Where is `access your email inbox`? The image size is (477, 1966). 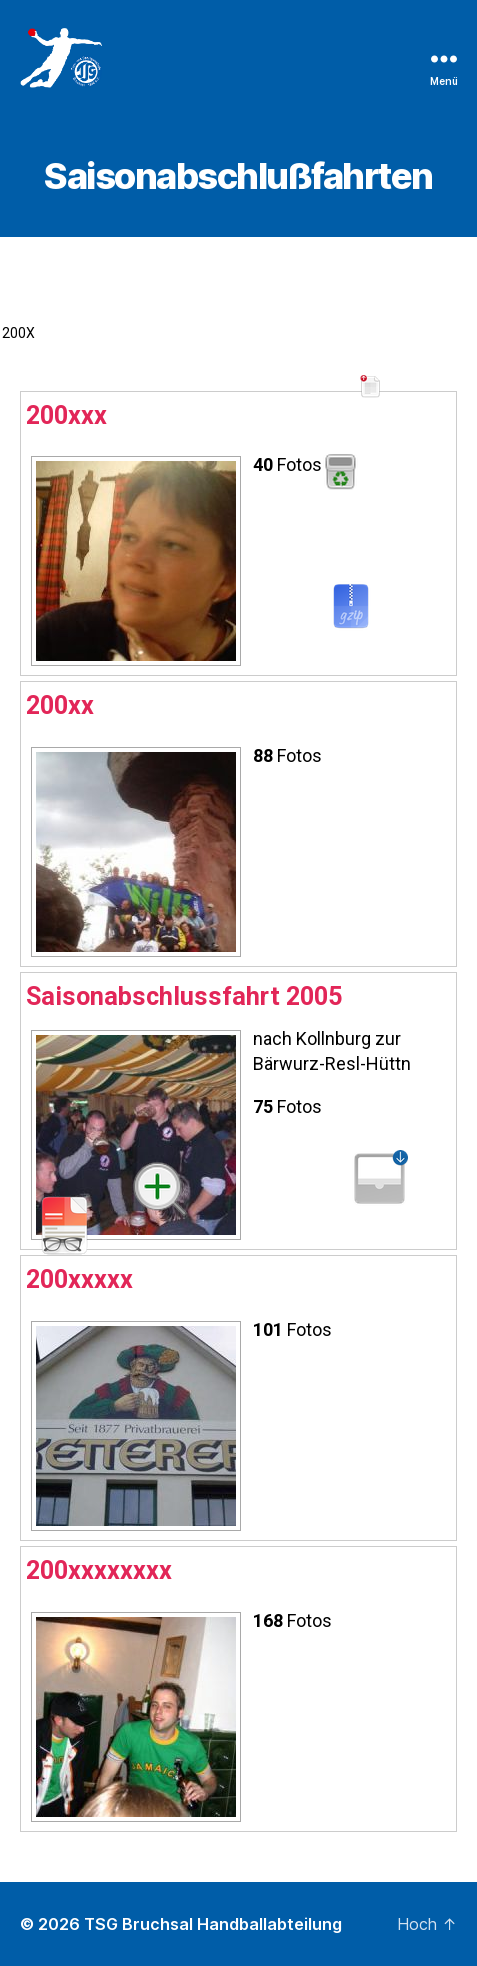
access your email inbox is located at coordinates (379, 1178).